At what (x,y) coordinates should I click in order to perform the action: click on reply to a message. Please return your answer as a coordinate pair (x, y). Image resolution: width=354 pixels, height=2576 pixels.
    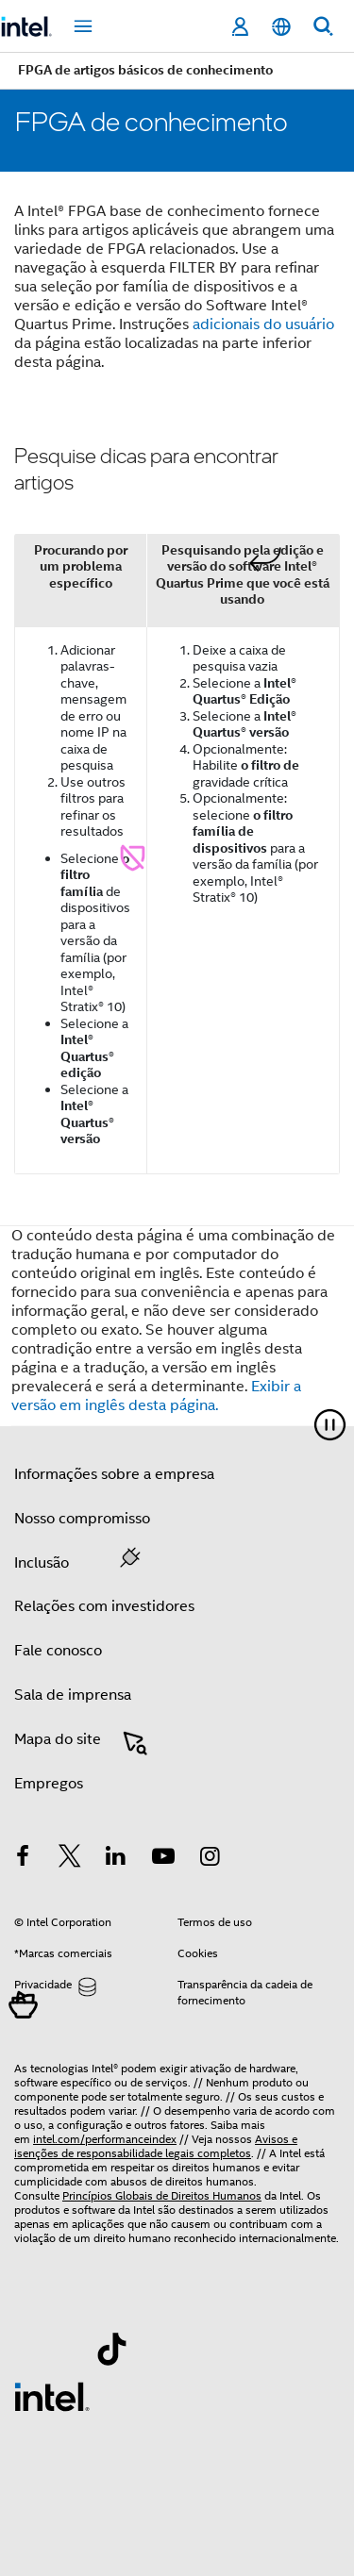
    Looking at the image, I should click on (265, 559).